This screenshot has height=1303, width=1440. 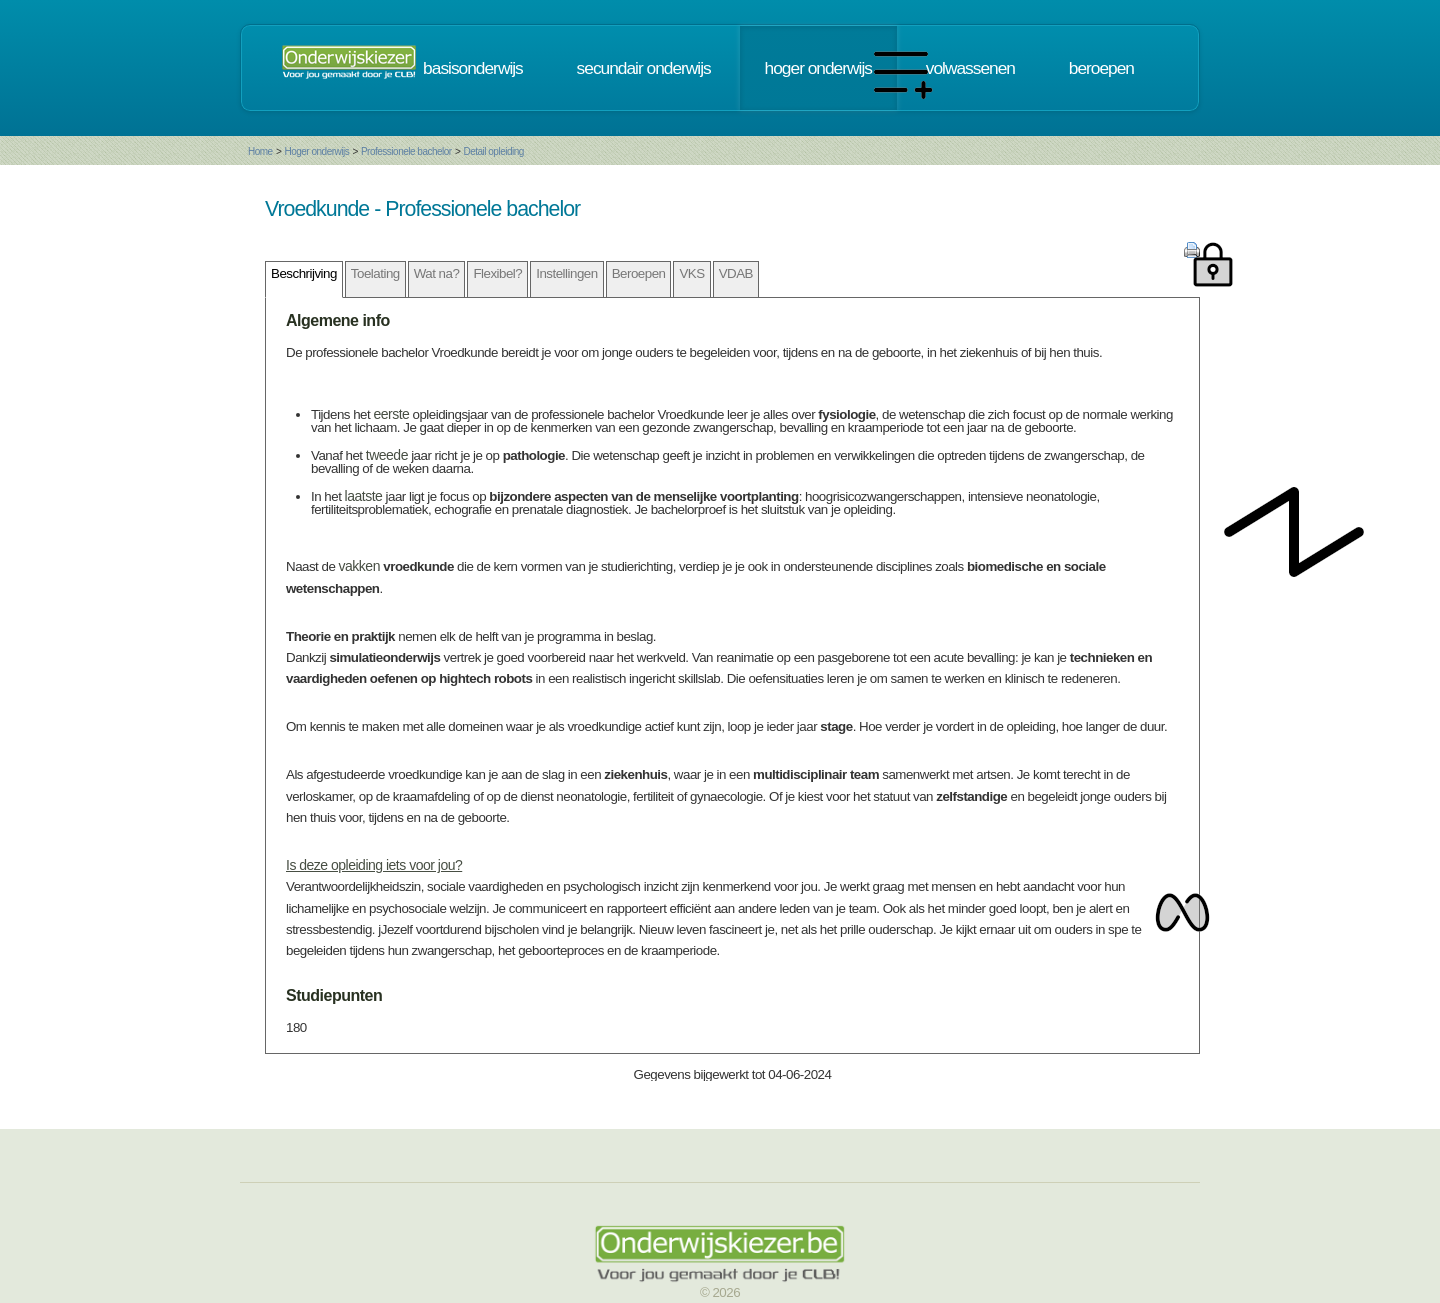 What do you see at coordinates (1294, 532) in the screenshot?
I see `select sawtooth waveform for audio synthesis` at bounding box center [1294, 532].